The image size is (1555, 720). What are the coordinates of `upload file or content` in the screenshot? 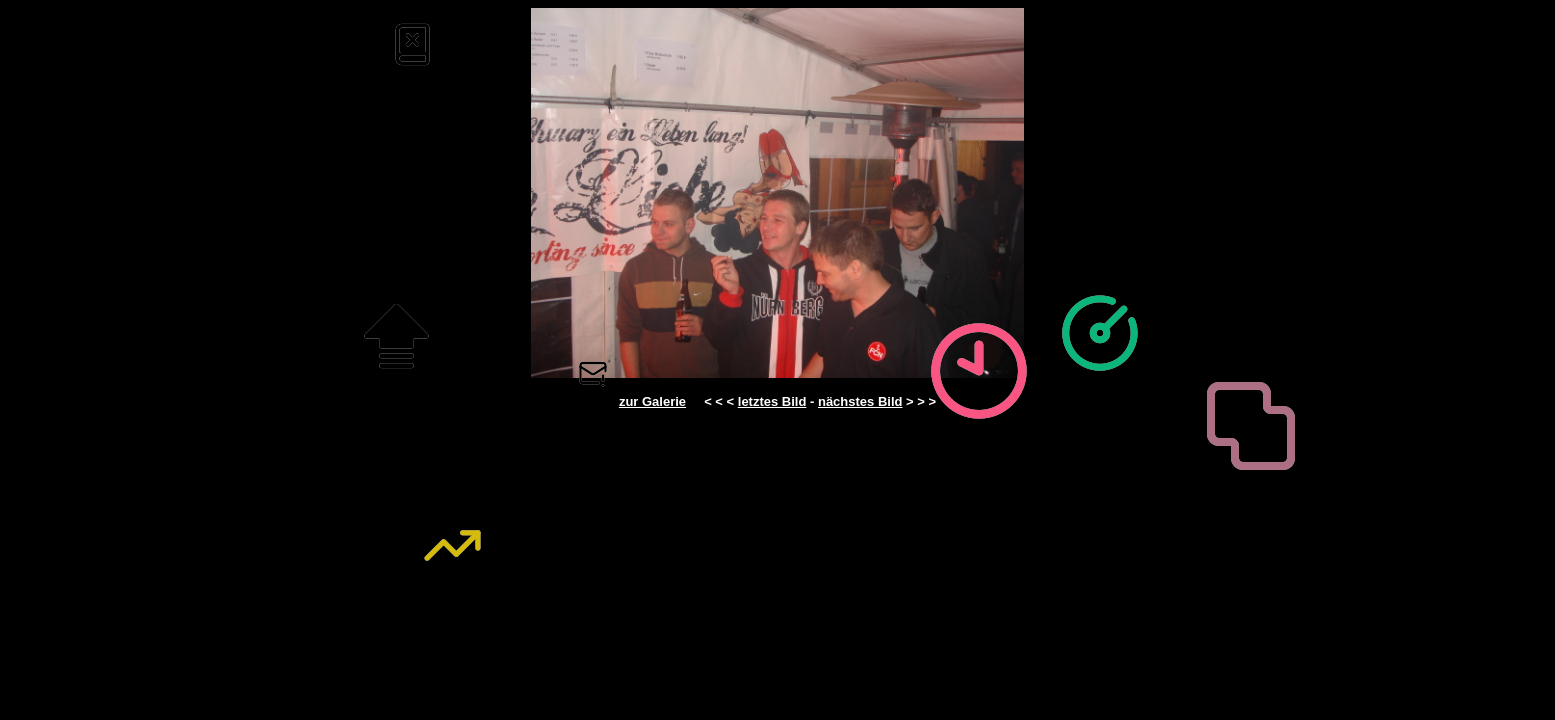 It's located at (396, 338).